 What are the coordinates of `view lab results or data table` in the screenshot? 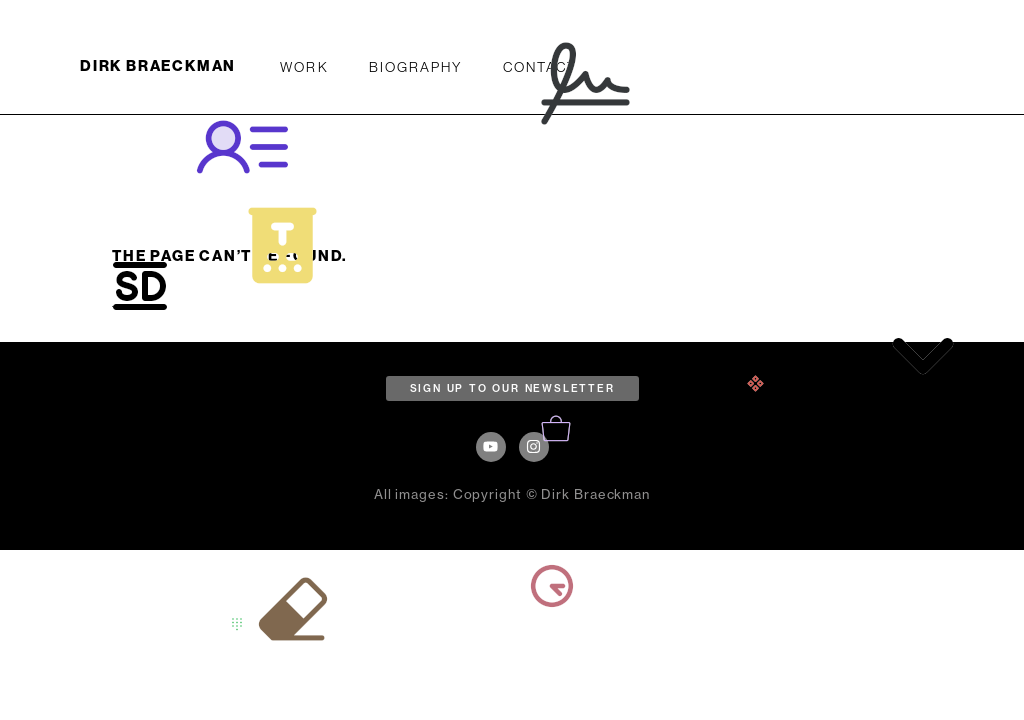 It's located at (282, 245).